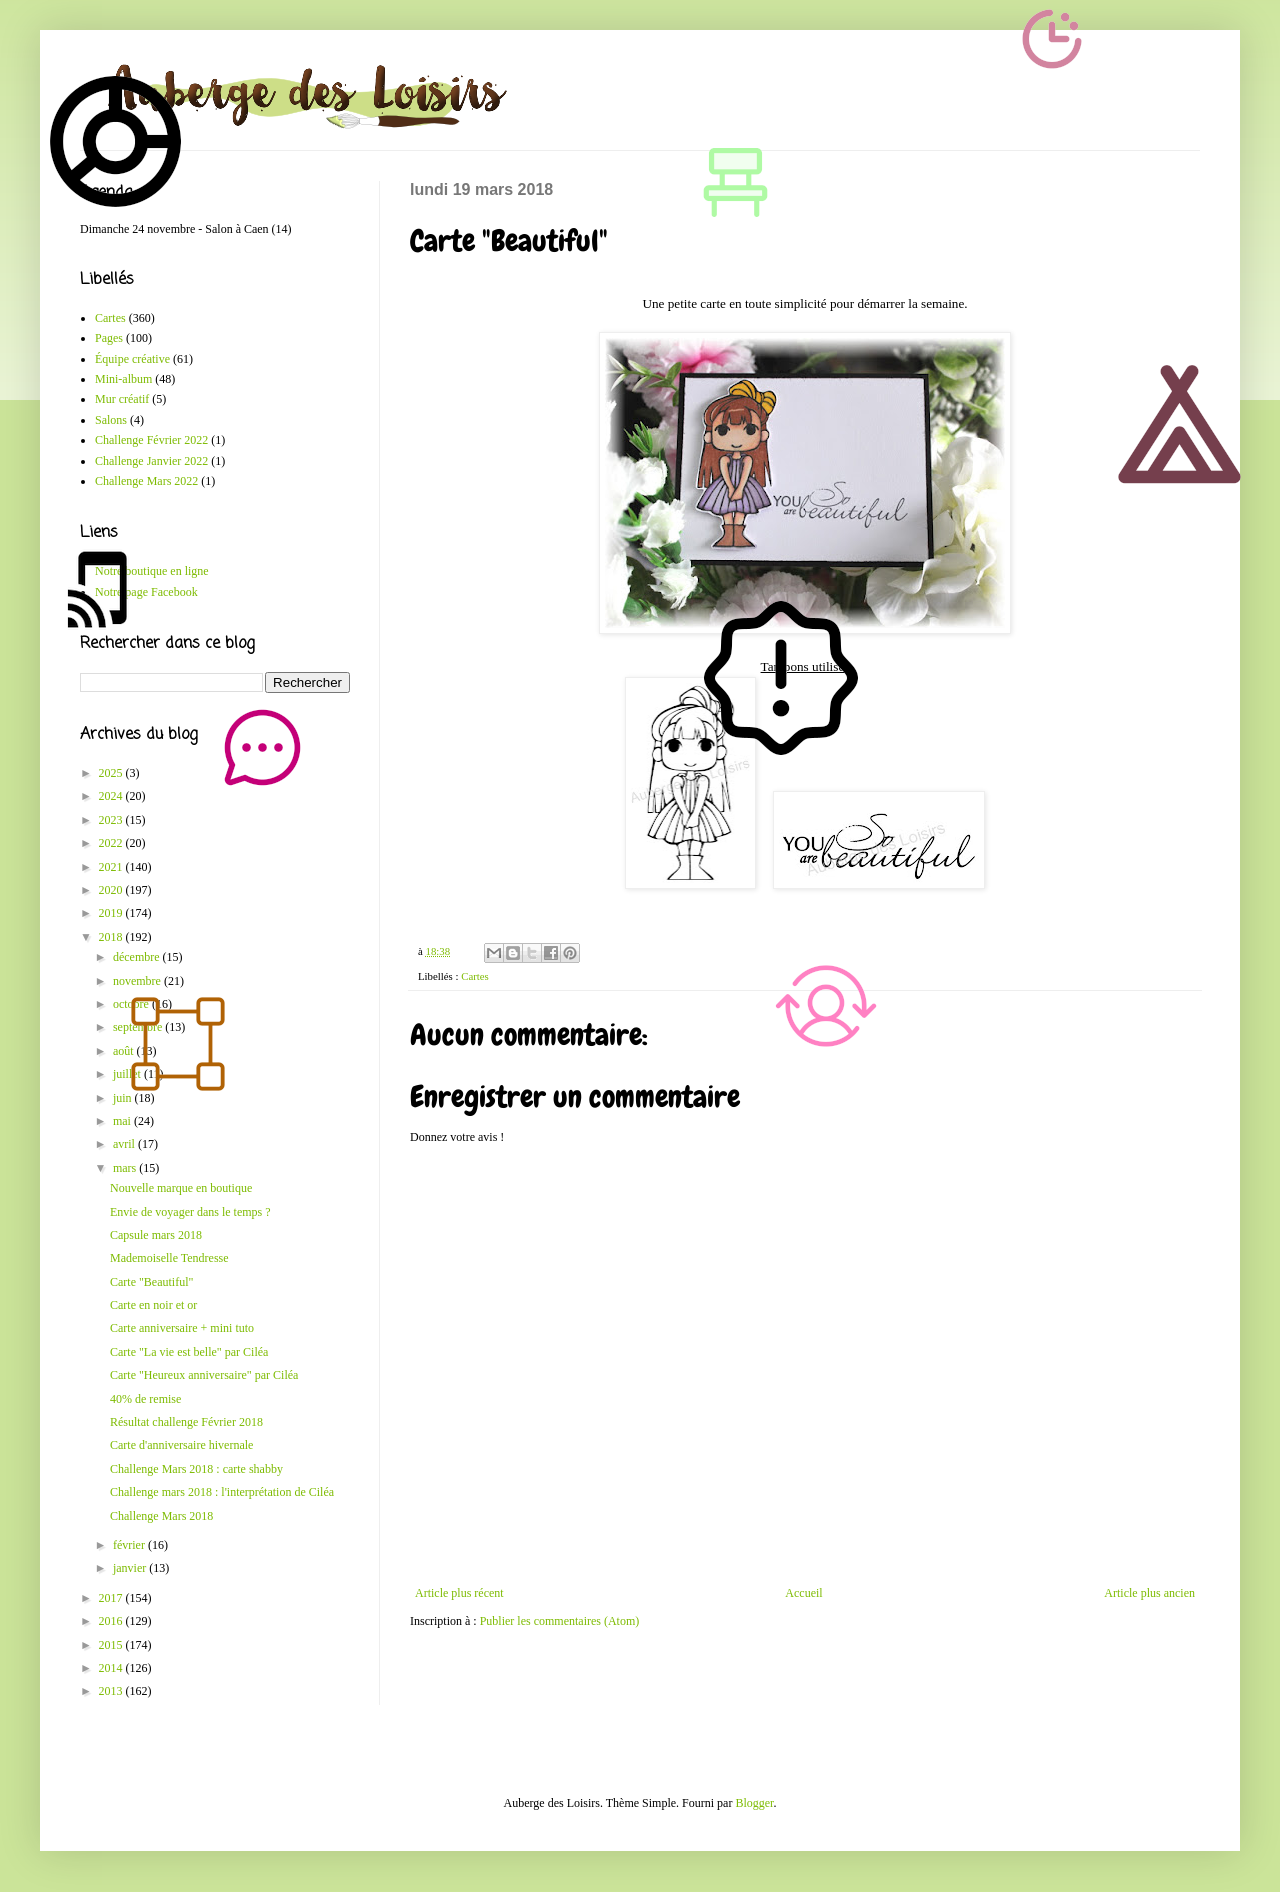  Describe the element at coordinates (1052, 39) in the screenshot. I see `view remaining time or countdown timer` at that location.